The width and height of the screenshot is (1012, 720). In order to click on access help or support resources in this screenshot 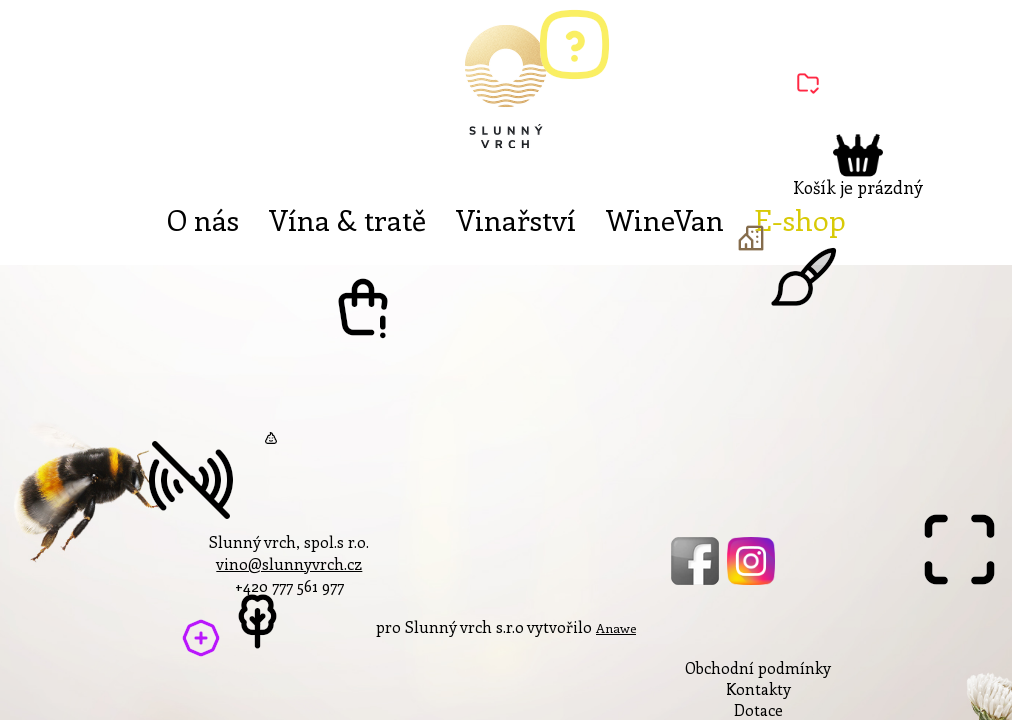, I will do `click(574, 44)`.